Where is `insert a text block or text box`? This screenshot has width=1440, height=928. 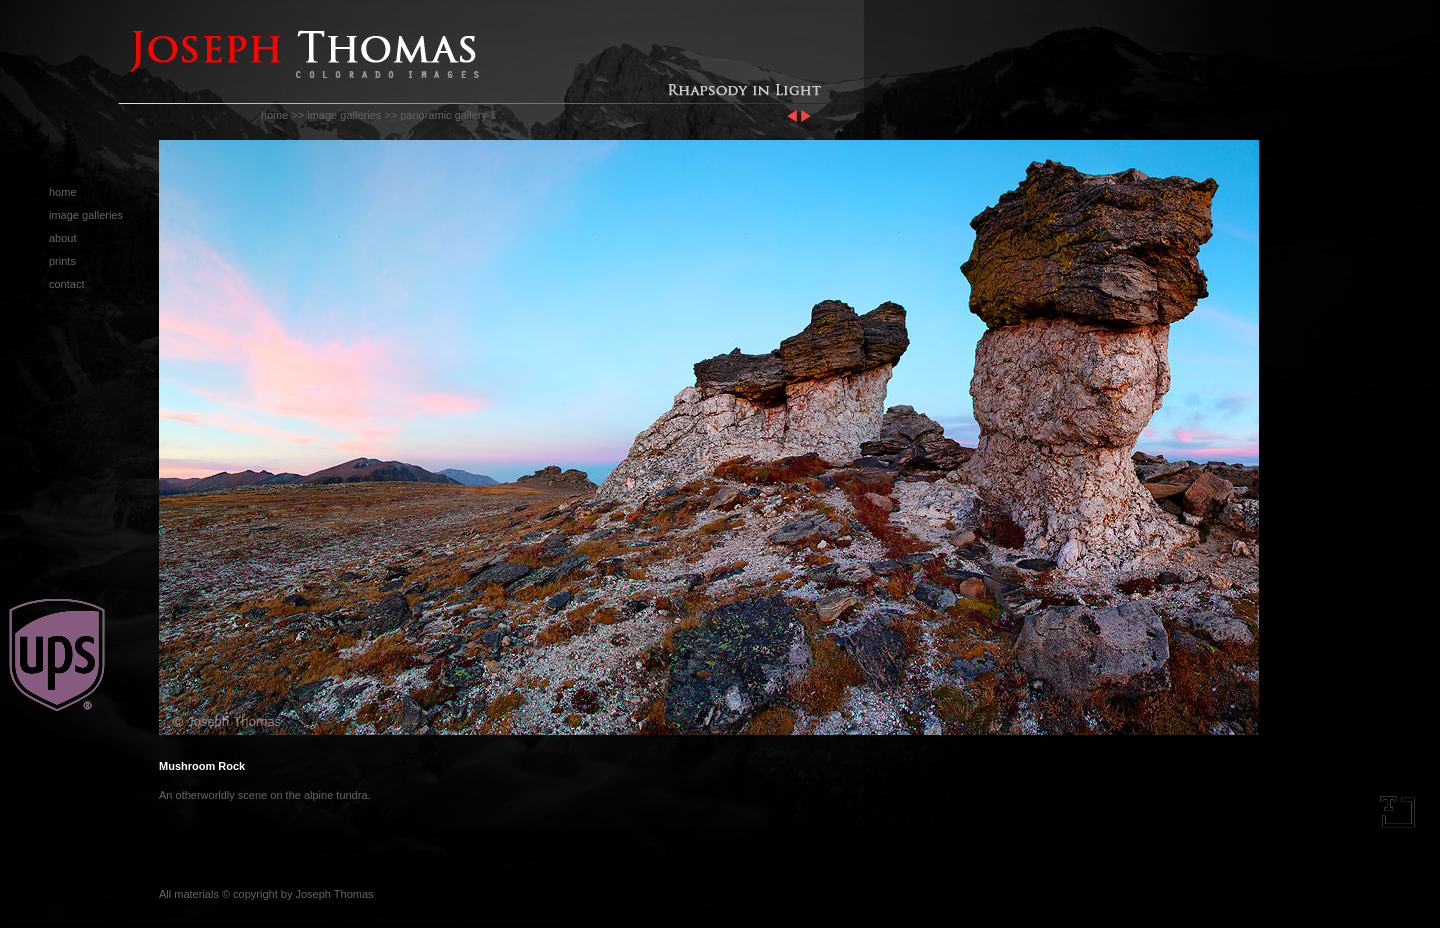
insert a text block or text box is located at coordinates (1398, 812).